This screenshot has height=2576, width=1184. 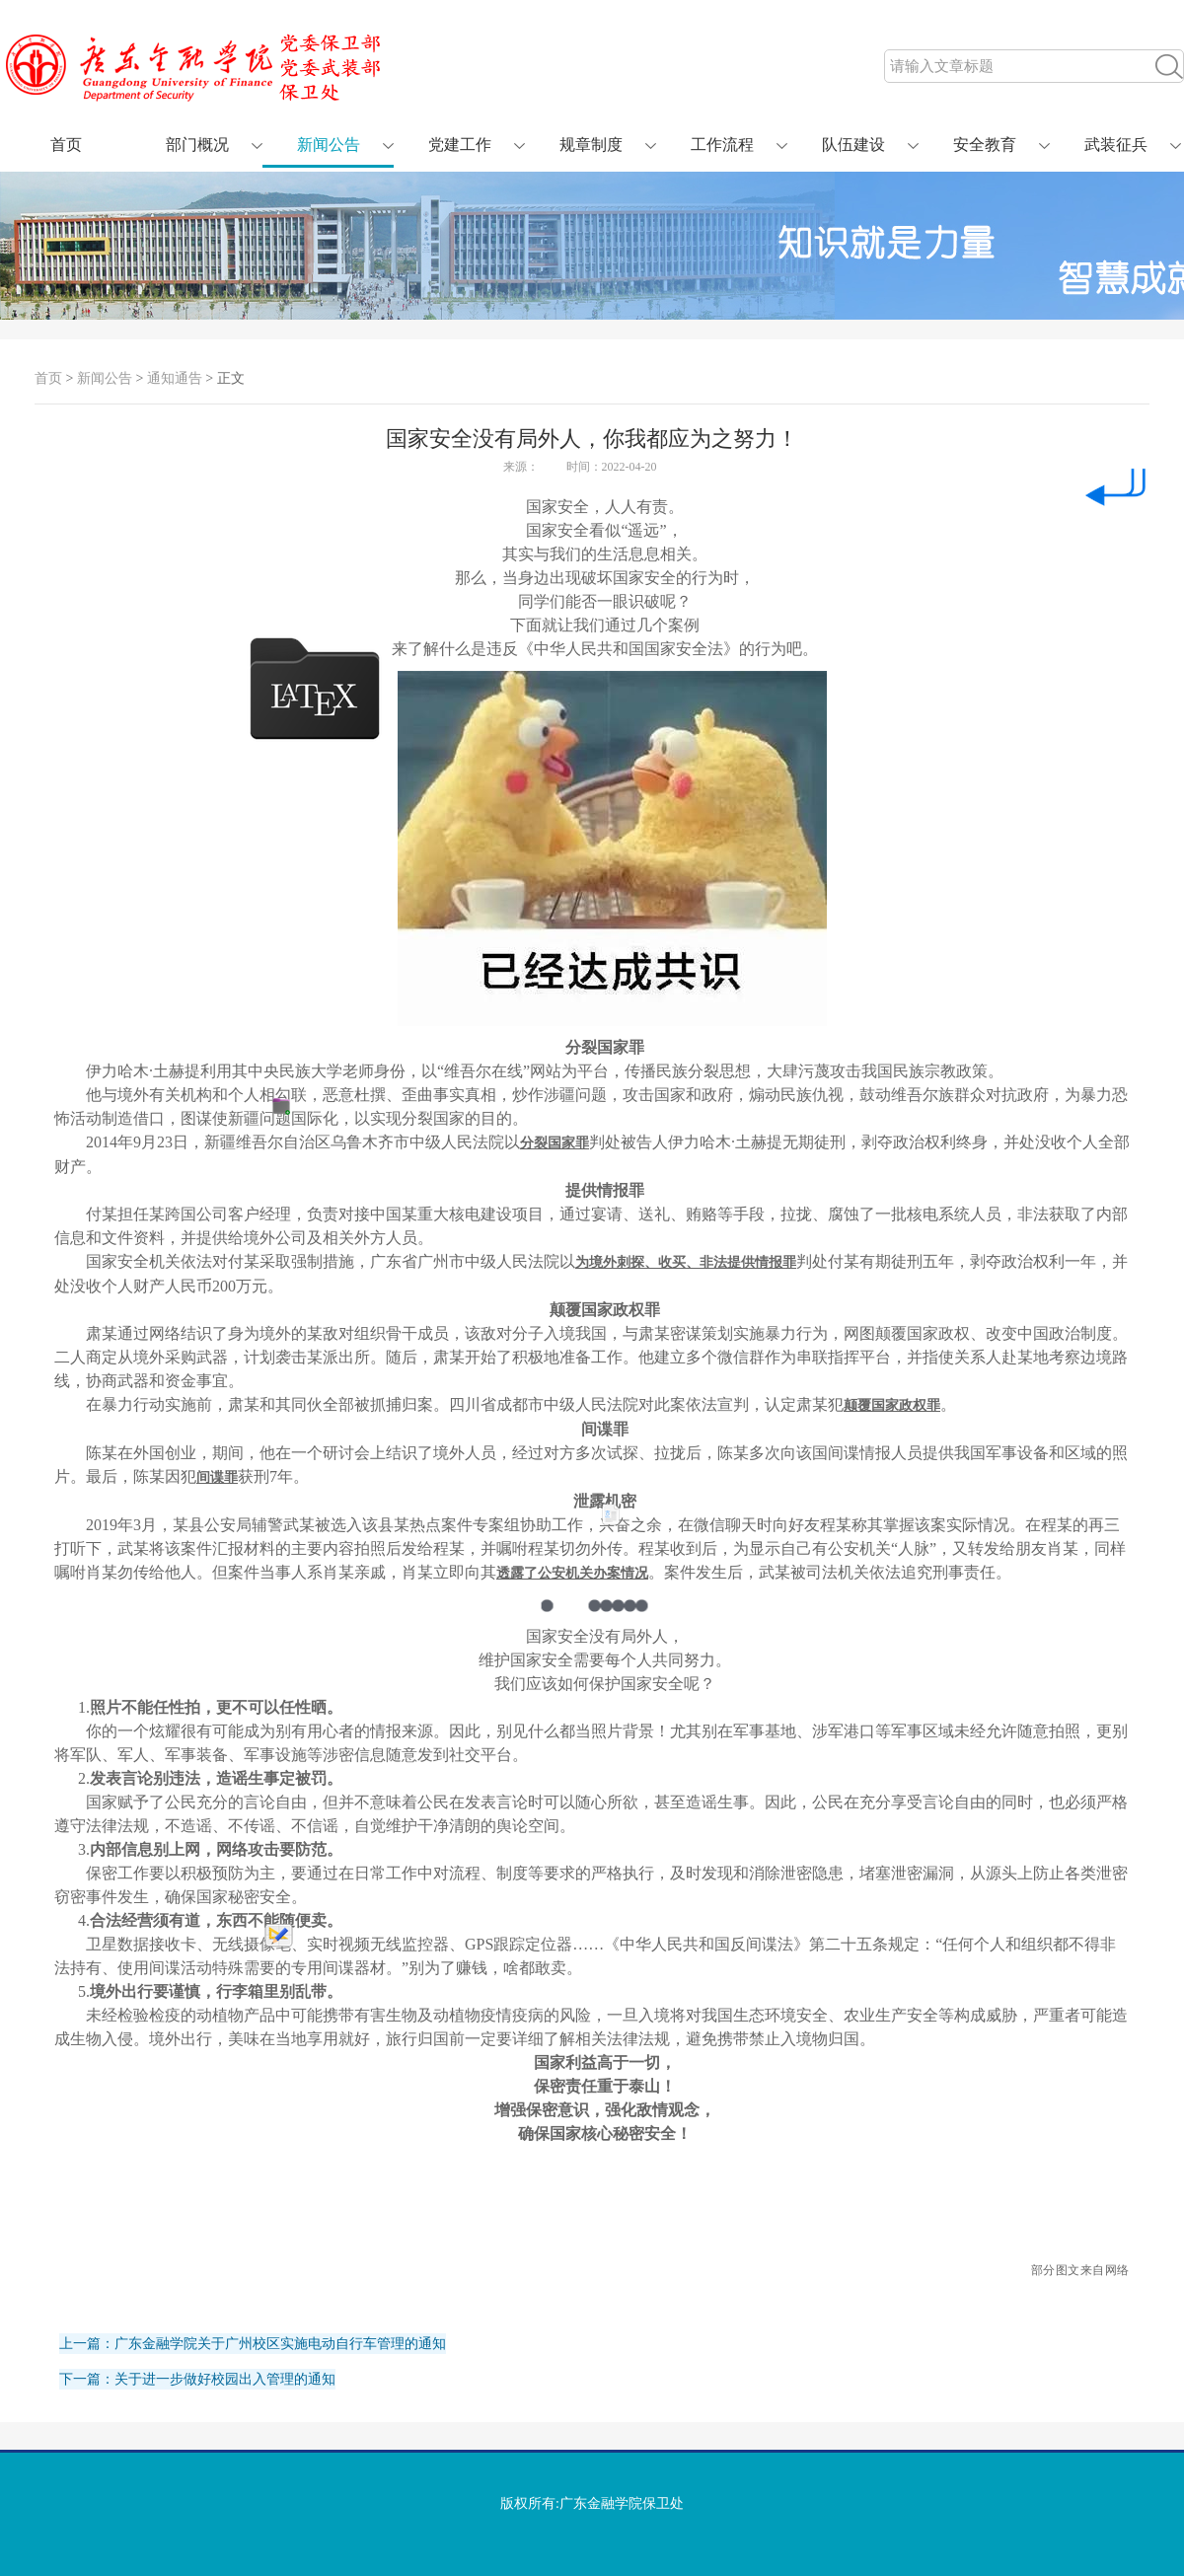 What do you see at coordinates (314, 692) in the screenshot?
I see `open folder containing LaTeX documents` at bounding box center [314, 692].